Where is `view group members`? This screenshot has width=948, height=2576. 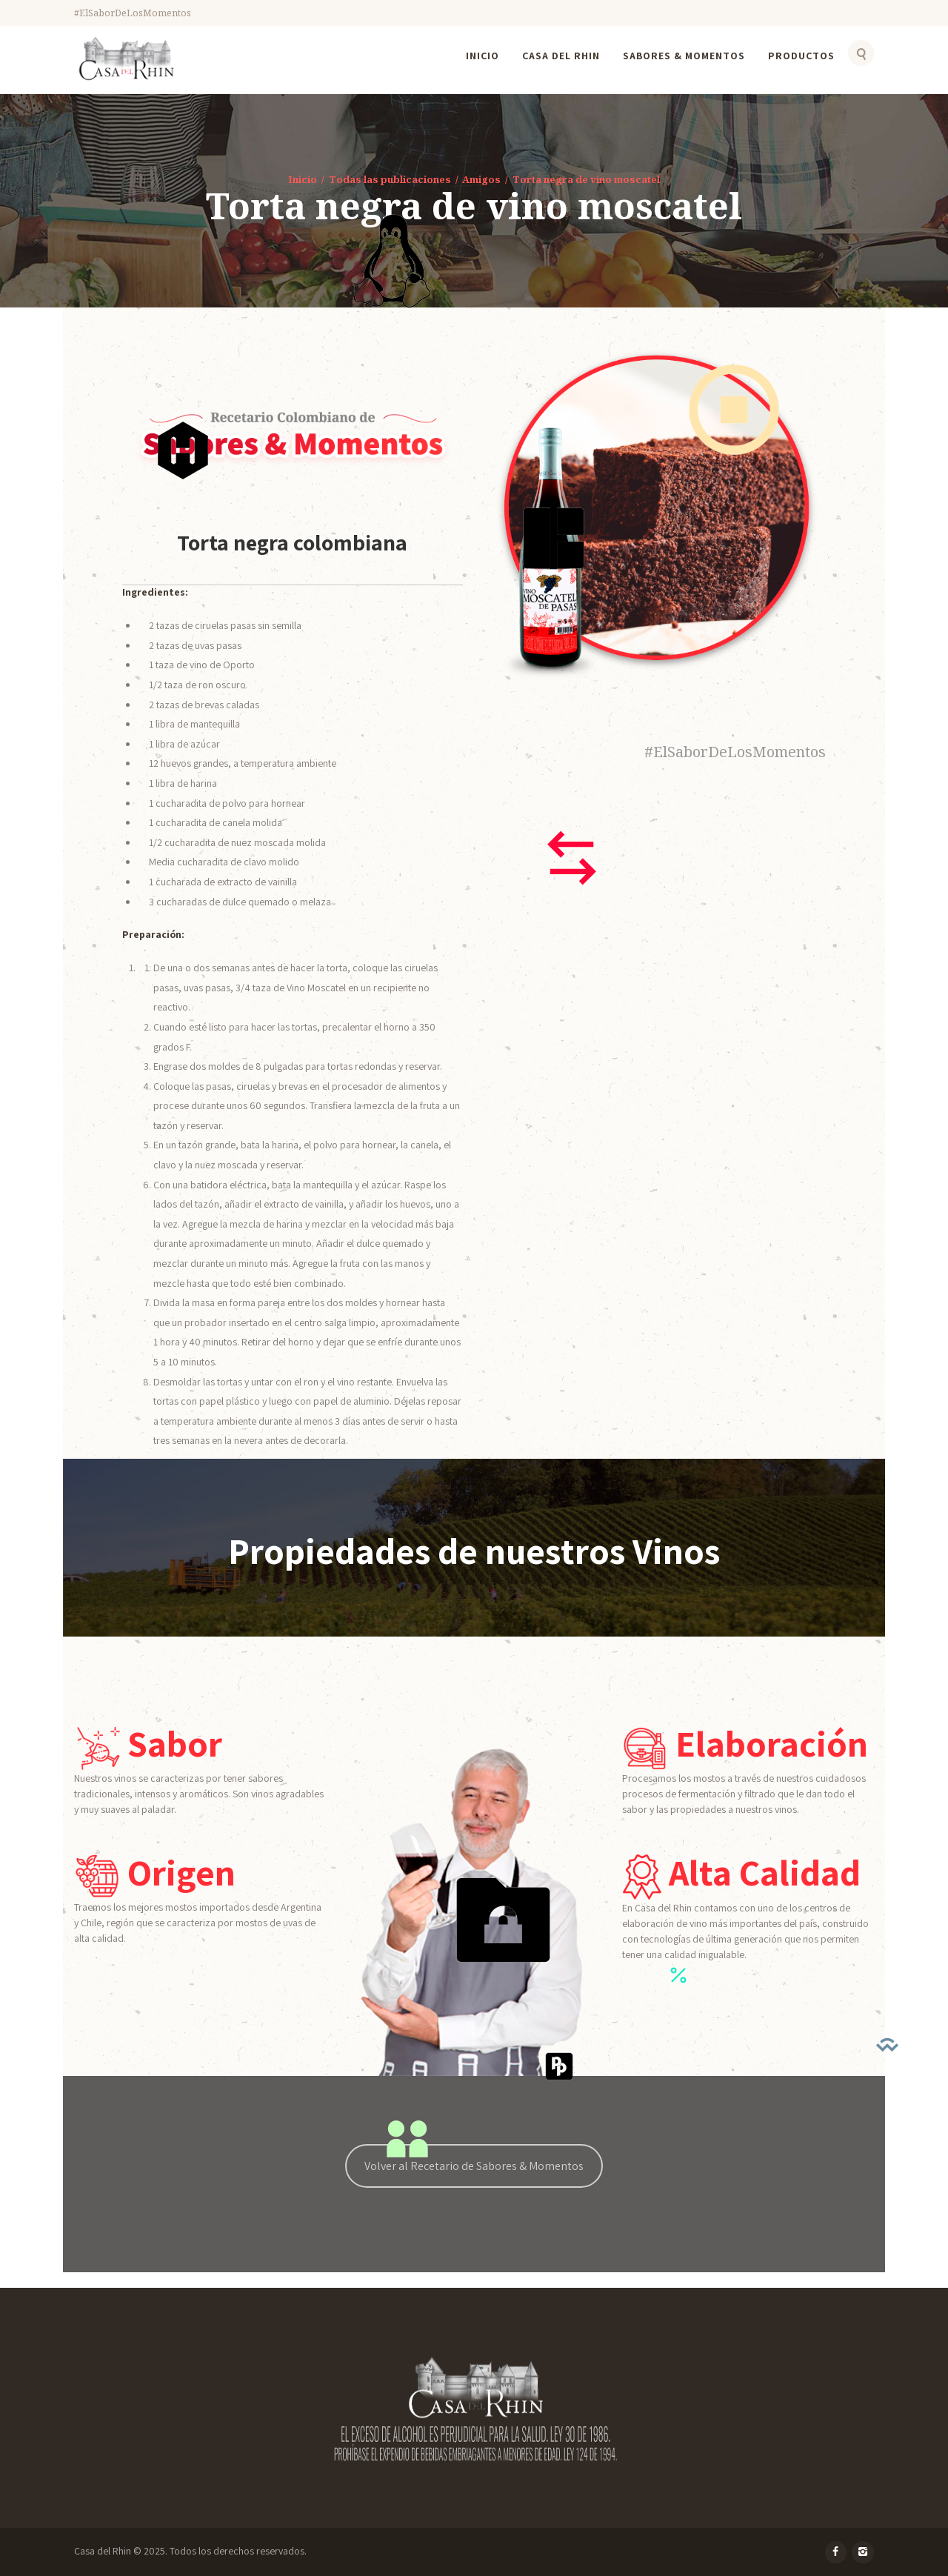 view group members is located at coordinates (407, 2139).